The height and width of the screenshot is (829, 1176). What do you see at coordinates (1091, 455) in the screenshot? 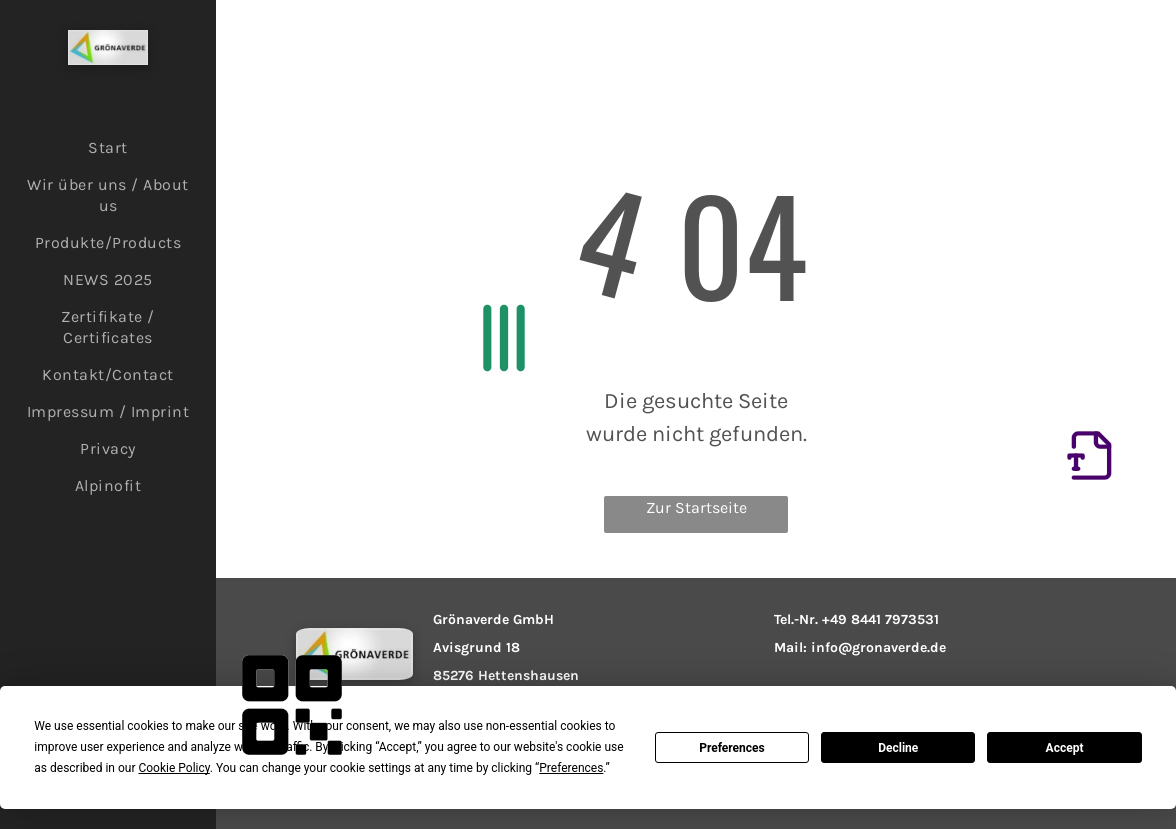
I see `text or document file type` at bounding box center [1091, 455].